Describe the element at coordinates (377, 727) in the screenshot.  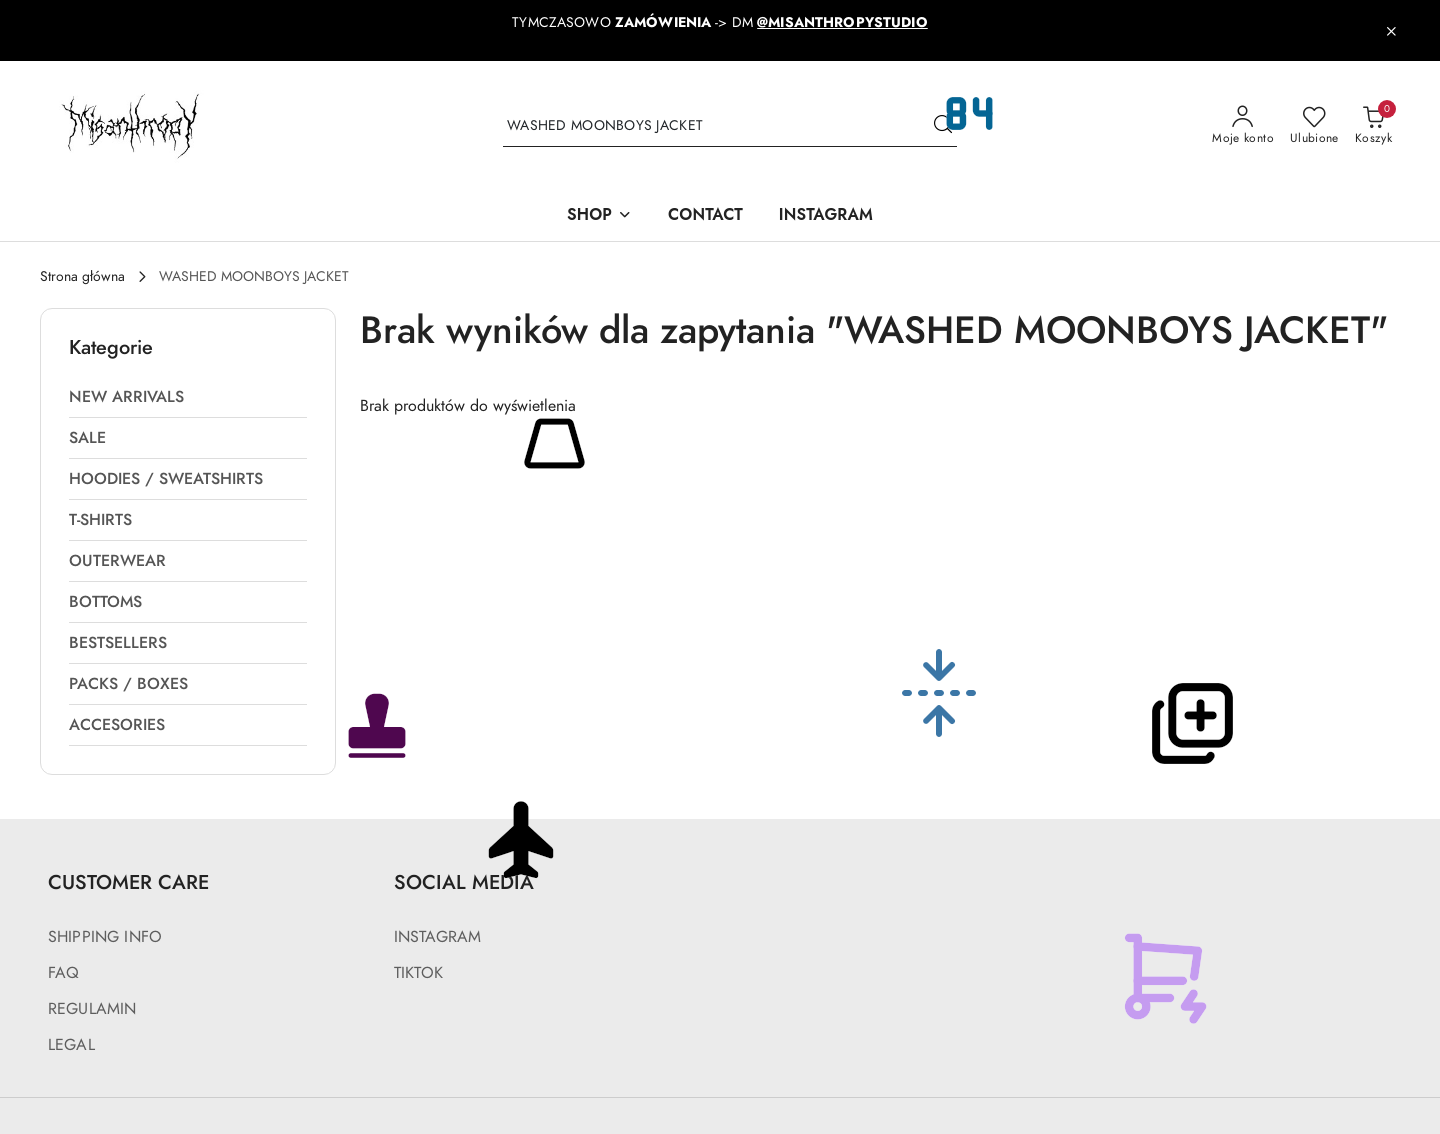
I see `apply a stamp or seal to a document` at that location.